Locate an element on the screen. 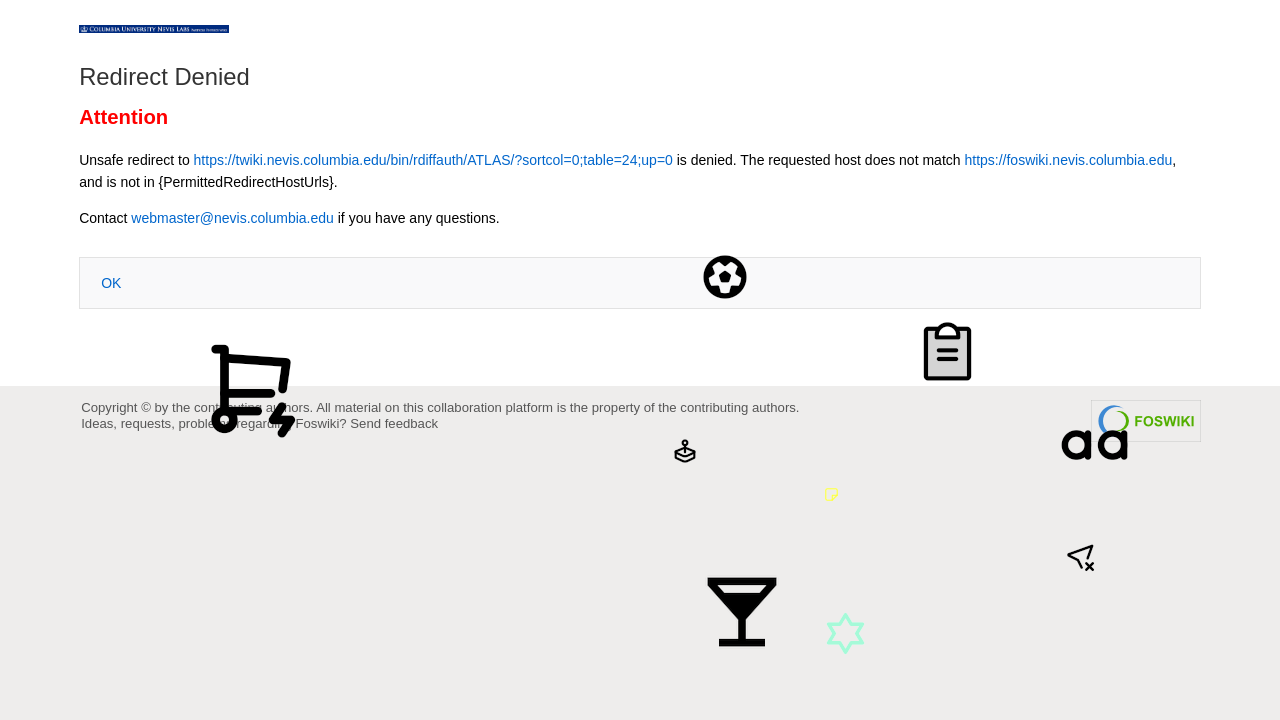 Image resolution: width=1280 pixels, height=720 pixels. create a new note is located at coordinates (831, 494).